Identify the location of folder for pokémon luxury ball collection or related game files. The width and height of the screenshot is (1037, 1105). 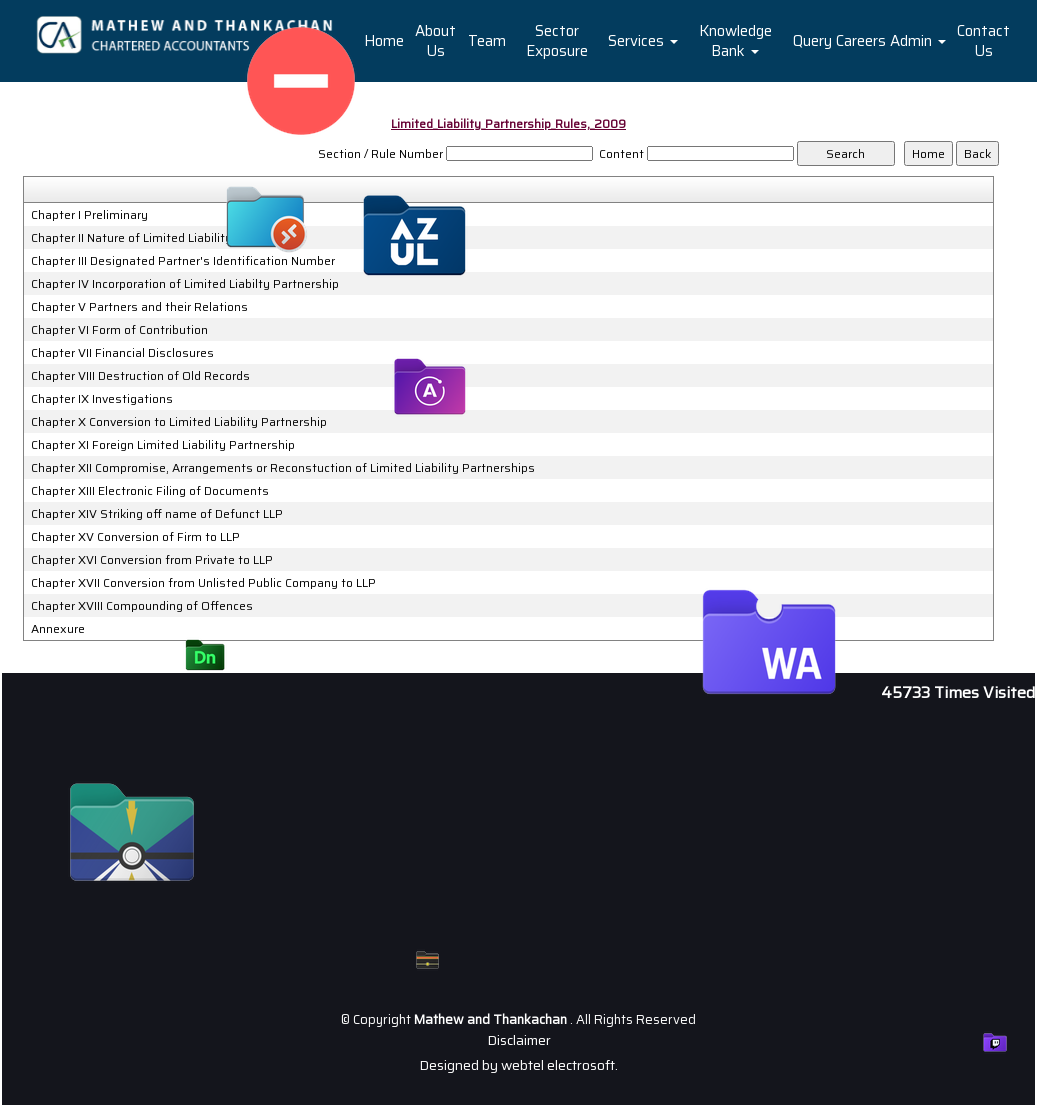
(427, 960).